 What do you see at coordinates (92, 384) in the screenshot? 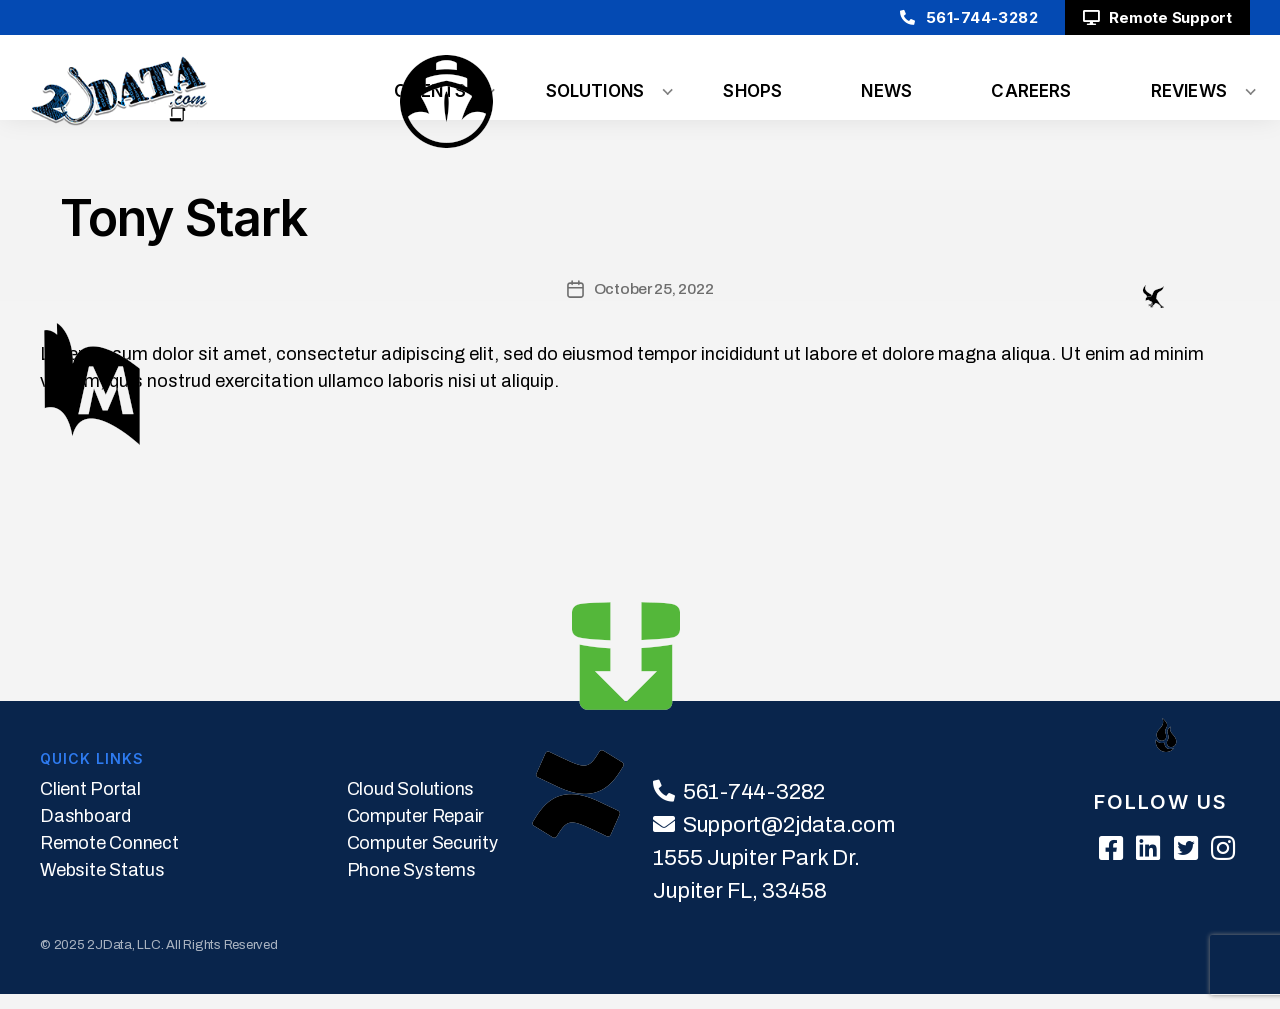
I see `access PubMed medical research database` at bounding box center [92, 384].